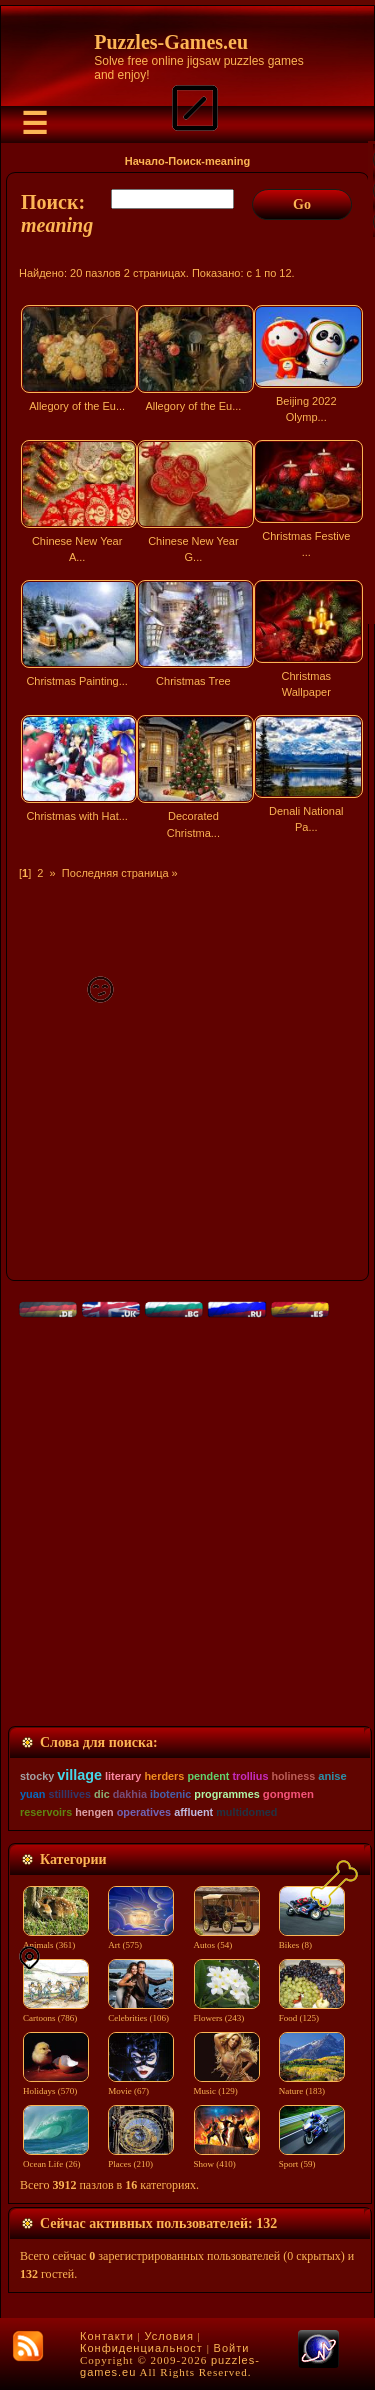 The image size is (375, 2390). Describe the element at coordinates (334, 1884) in the screenshot. I see `access pet-related features or settings` at that location.